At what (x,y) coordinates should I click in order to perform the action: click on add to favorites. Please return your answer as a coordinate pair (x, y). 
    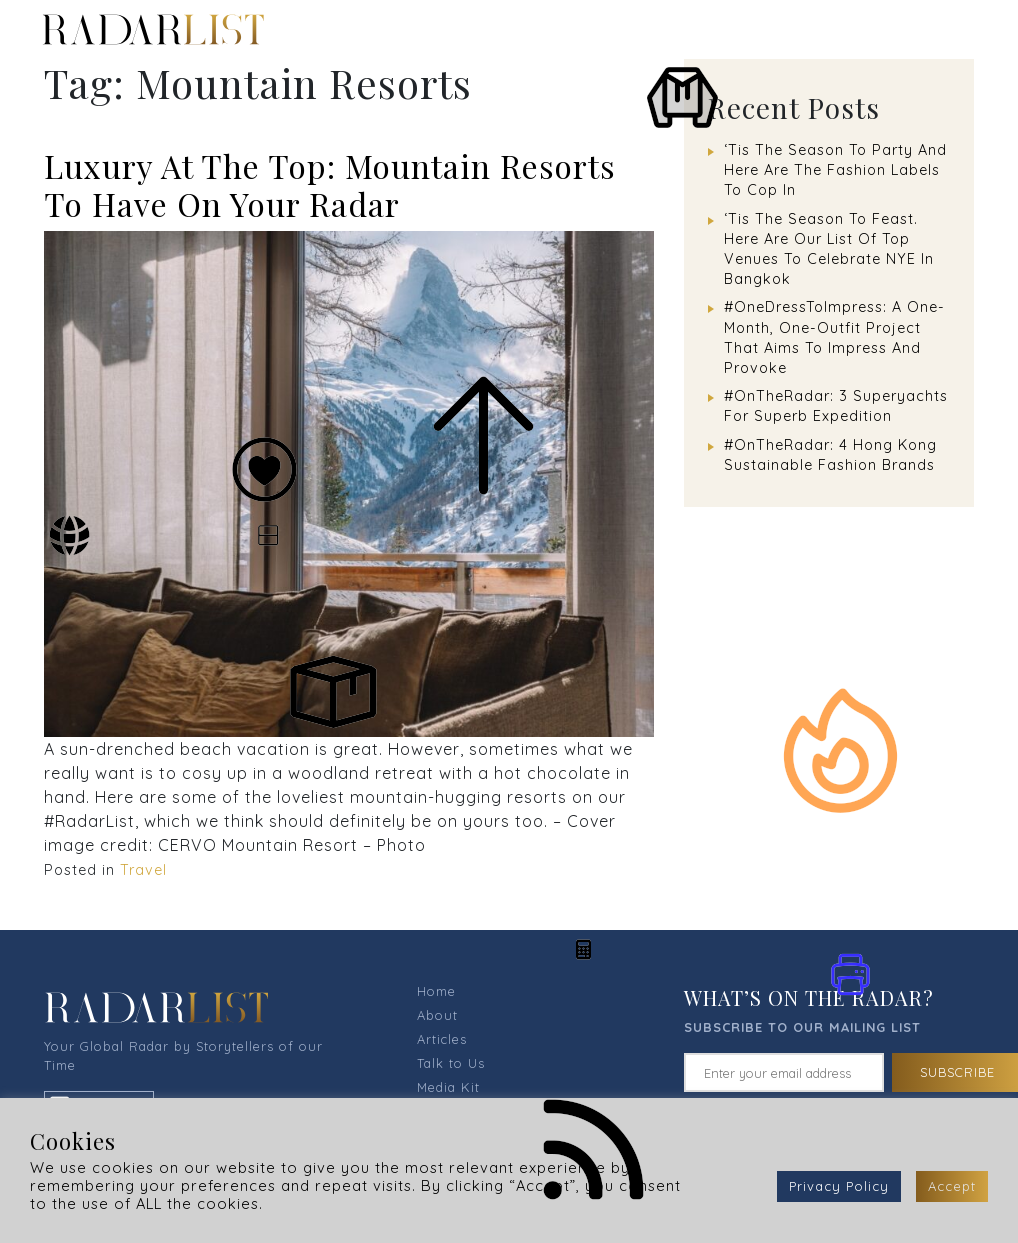
    Looking at the image, I should click on (264, 469).